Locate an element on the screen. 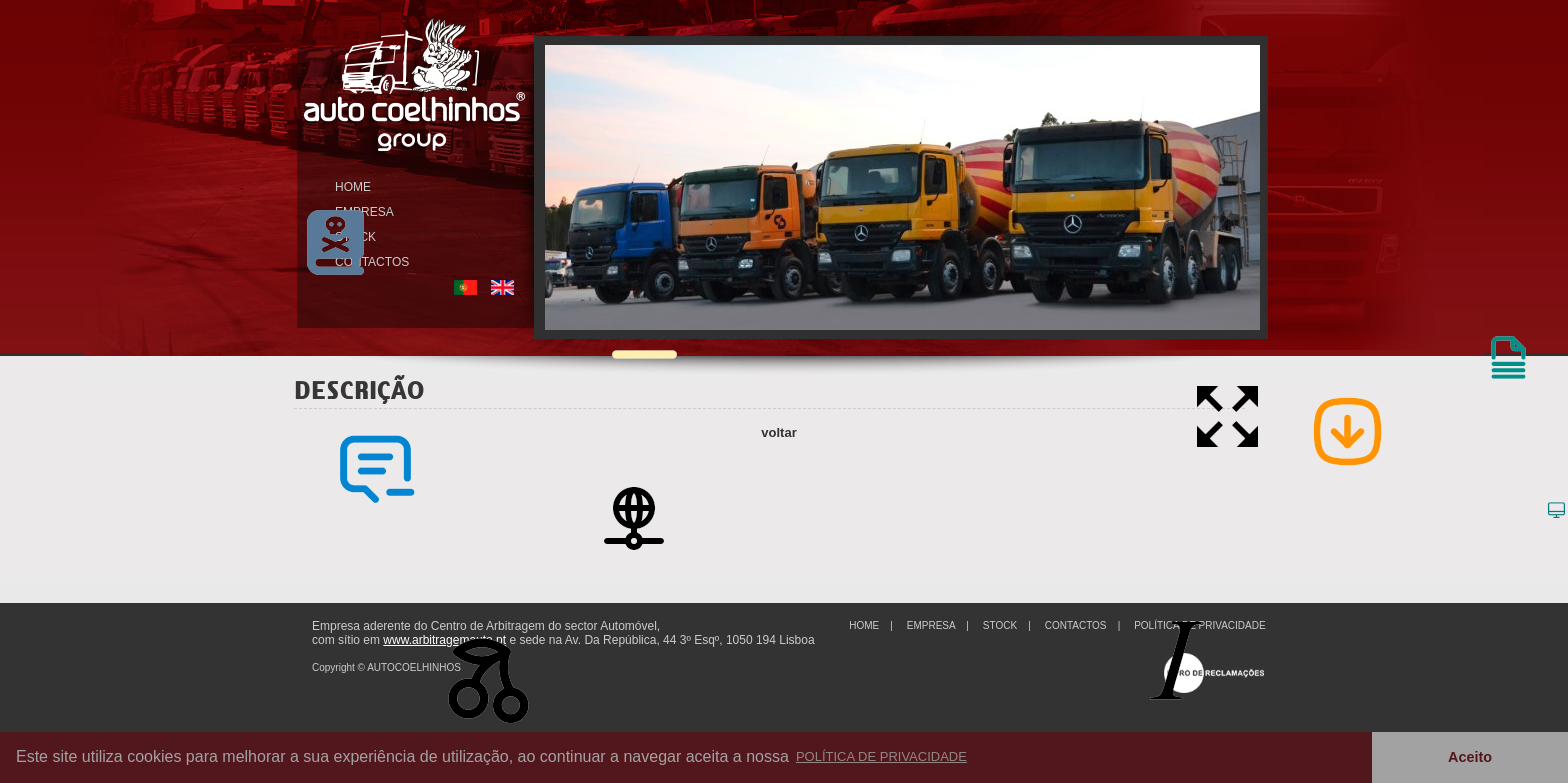 The height and width of the screenshot is (783, 1568). indicates fruit or produce category is located at coordinates (488, 678).